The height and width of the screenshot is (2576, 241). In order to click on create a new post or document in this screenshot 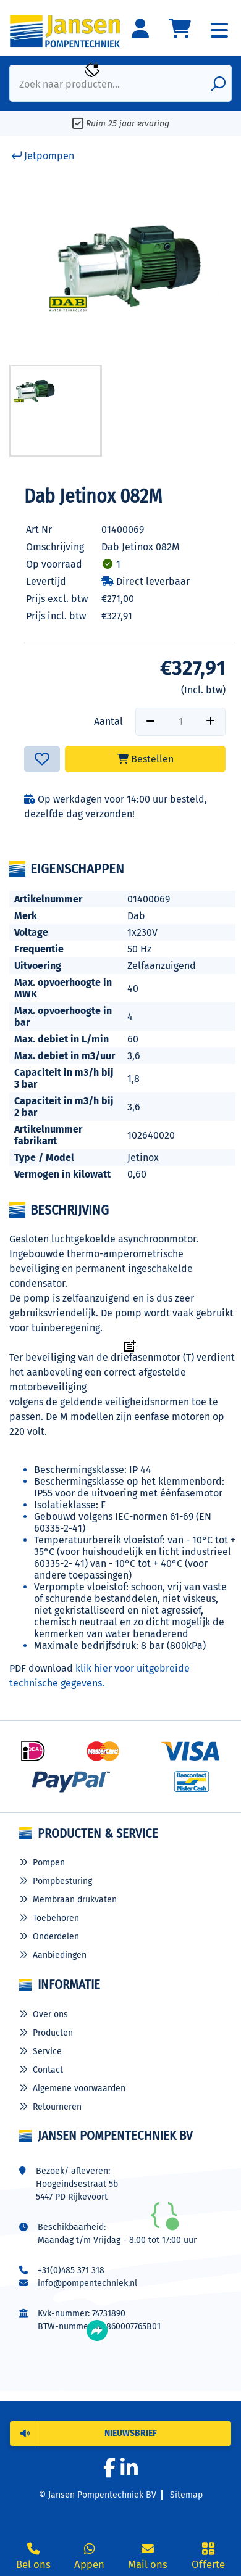, I will do `click(130, 1346)`.